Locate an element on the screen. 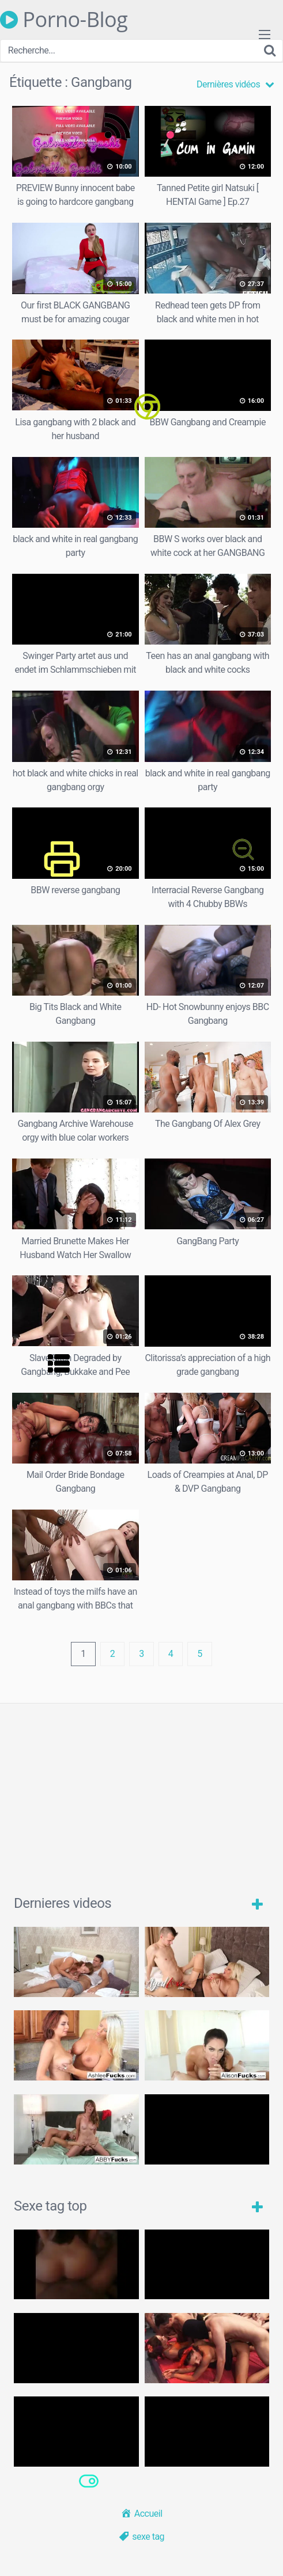 The image size is (283, 2576). subscribe to RSS feed is located at coordinates (118, 125).